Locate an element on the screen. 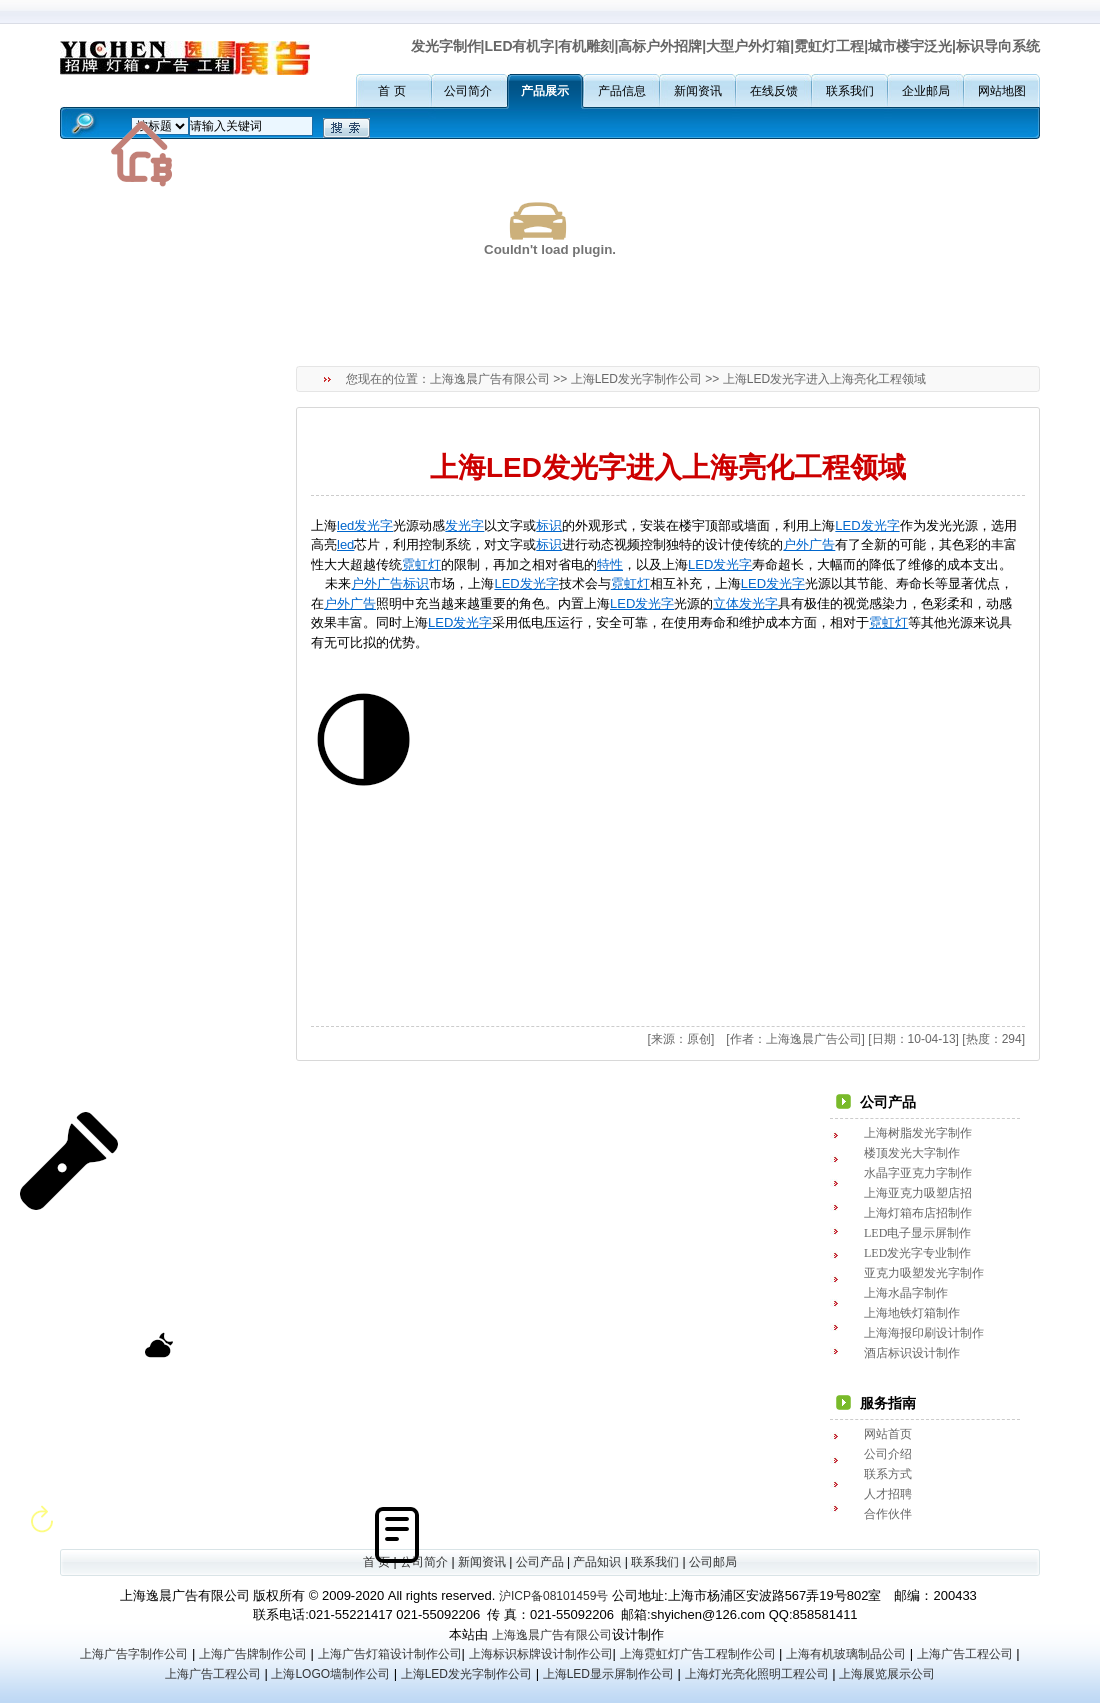 This screenshot has height=1703, width=1100. indicates nighttime cloudy weather conditions is located at coordinates (159, 1345).